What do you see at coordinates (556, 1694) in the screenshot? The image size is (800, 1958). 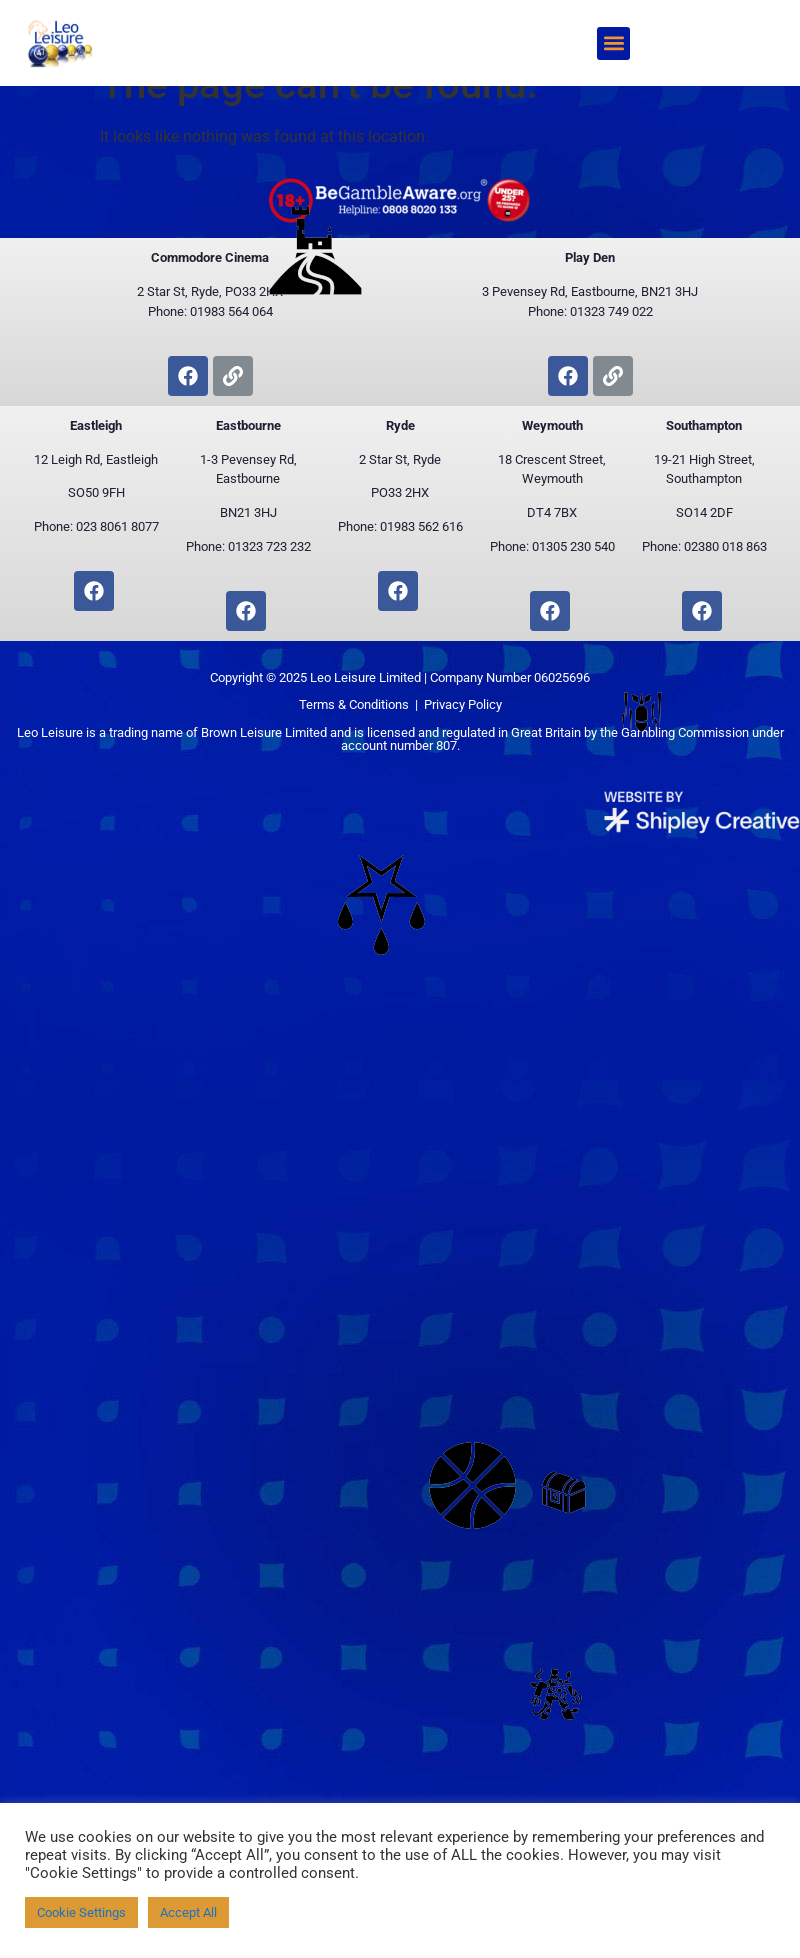 I see `select shambling mound creature or enemy type` at bounding box center [556, 1694].